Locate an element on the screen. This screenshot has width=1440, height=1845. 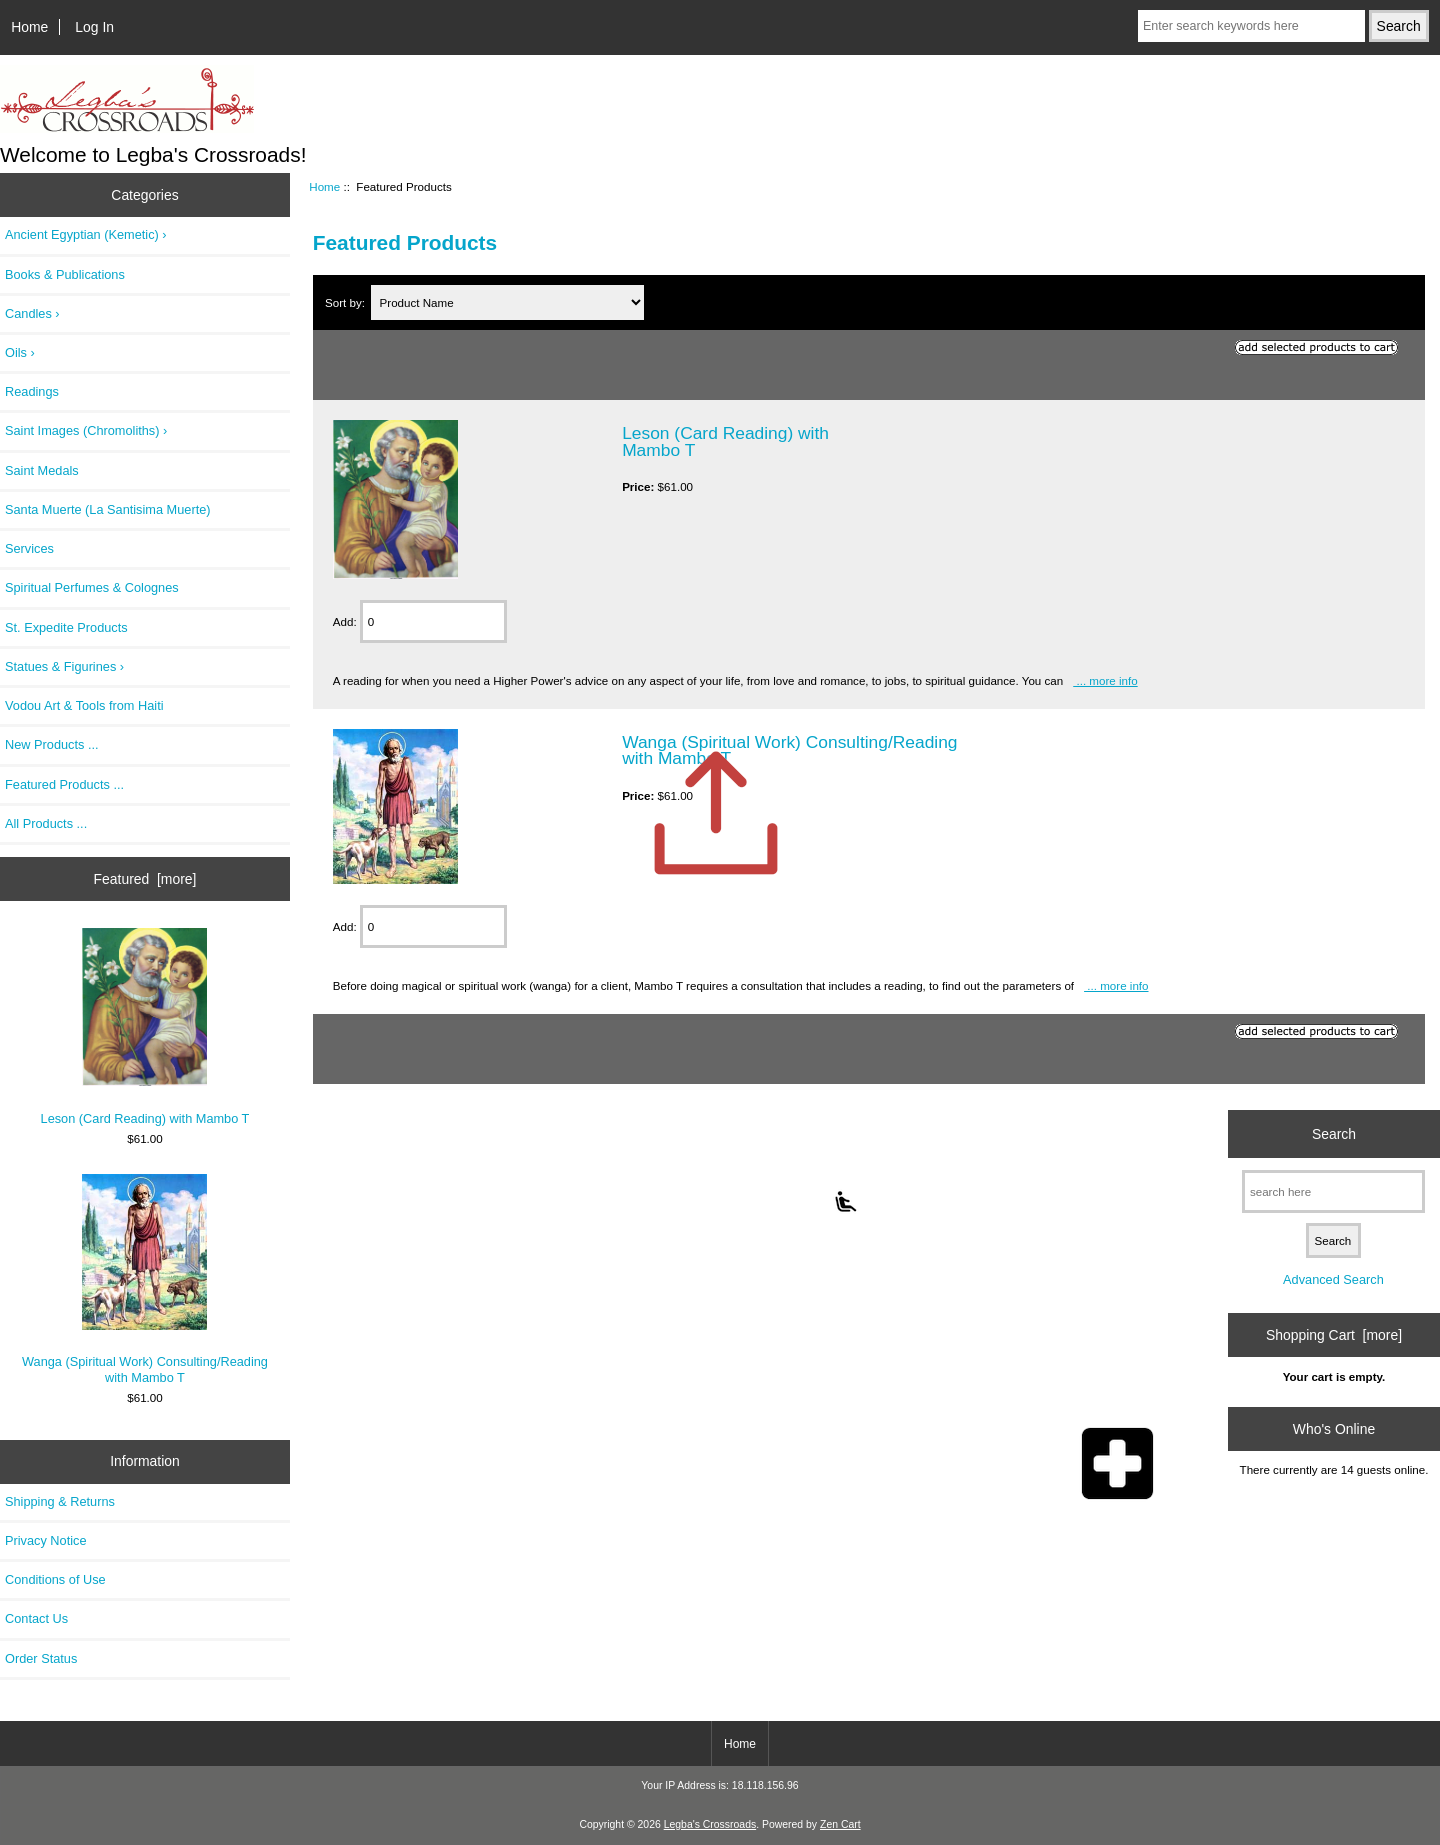
select extra legroom or recline seating is located at coordinates (846, 1202).